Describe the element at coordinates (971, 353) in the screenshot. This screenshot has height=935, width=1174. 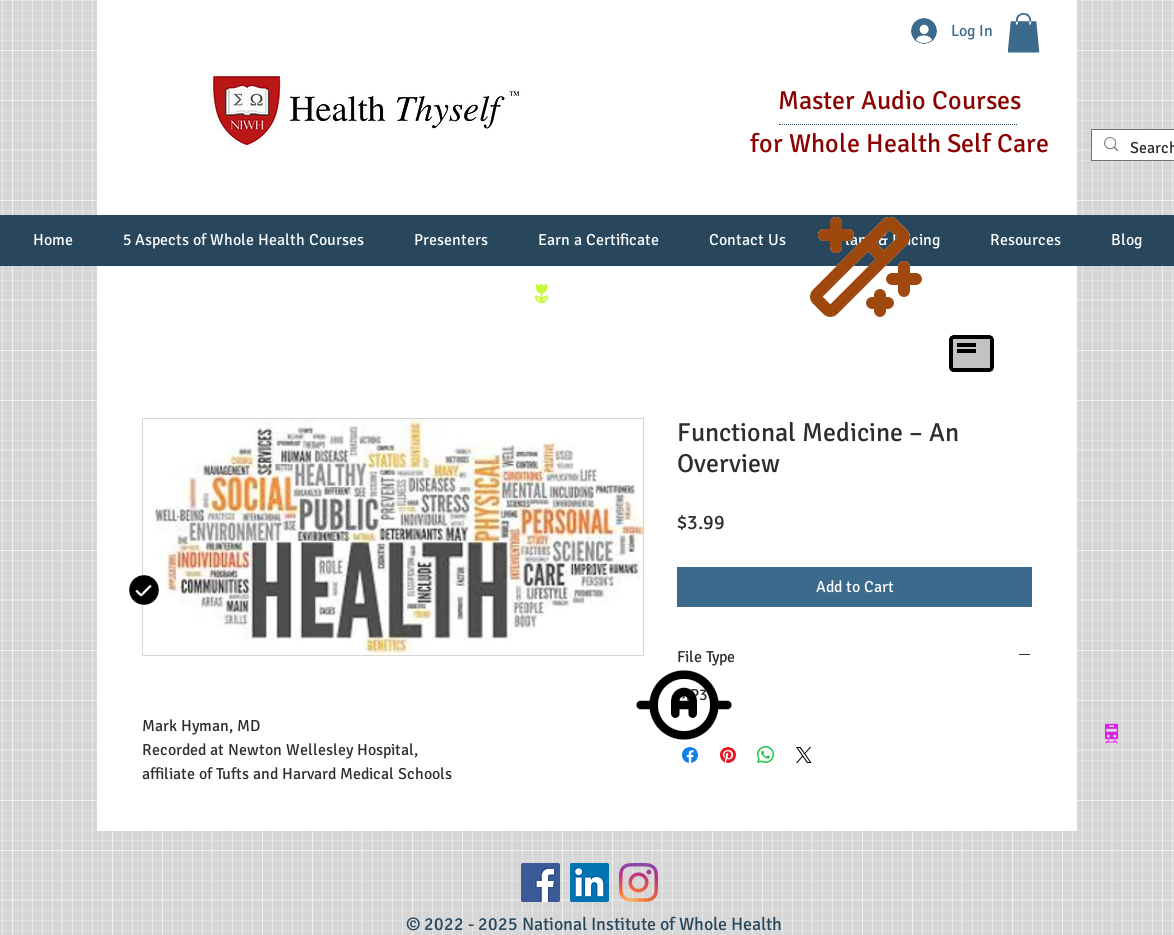
I see `view featured playlist` at that location.